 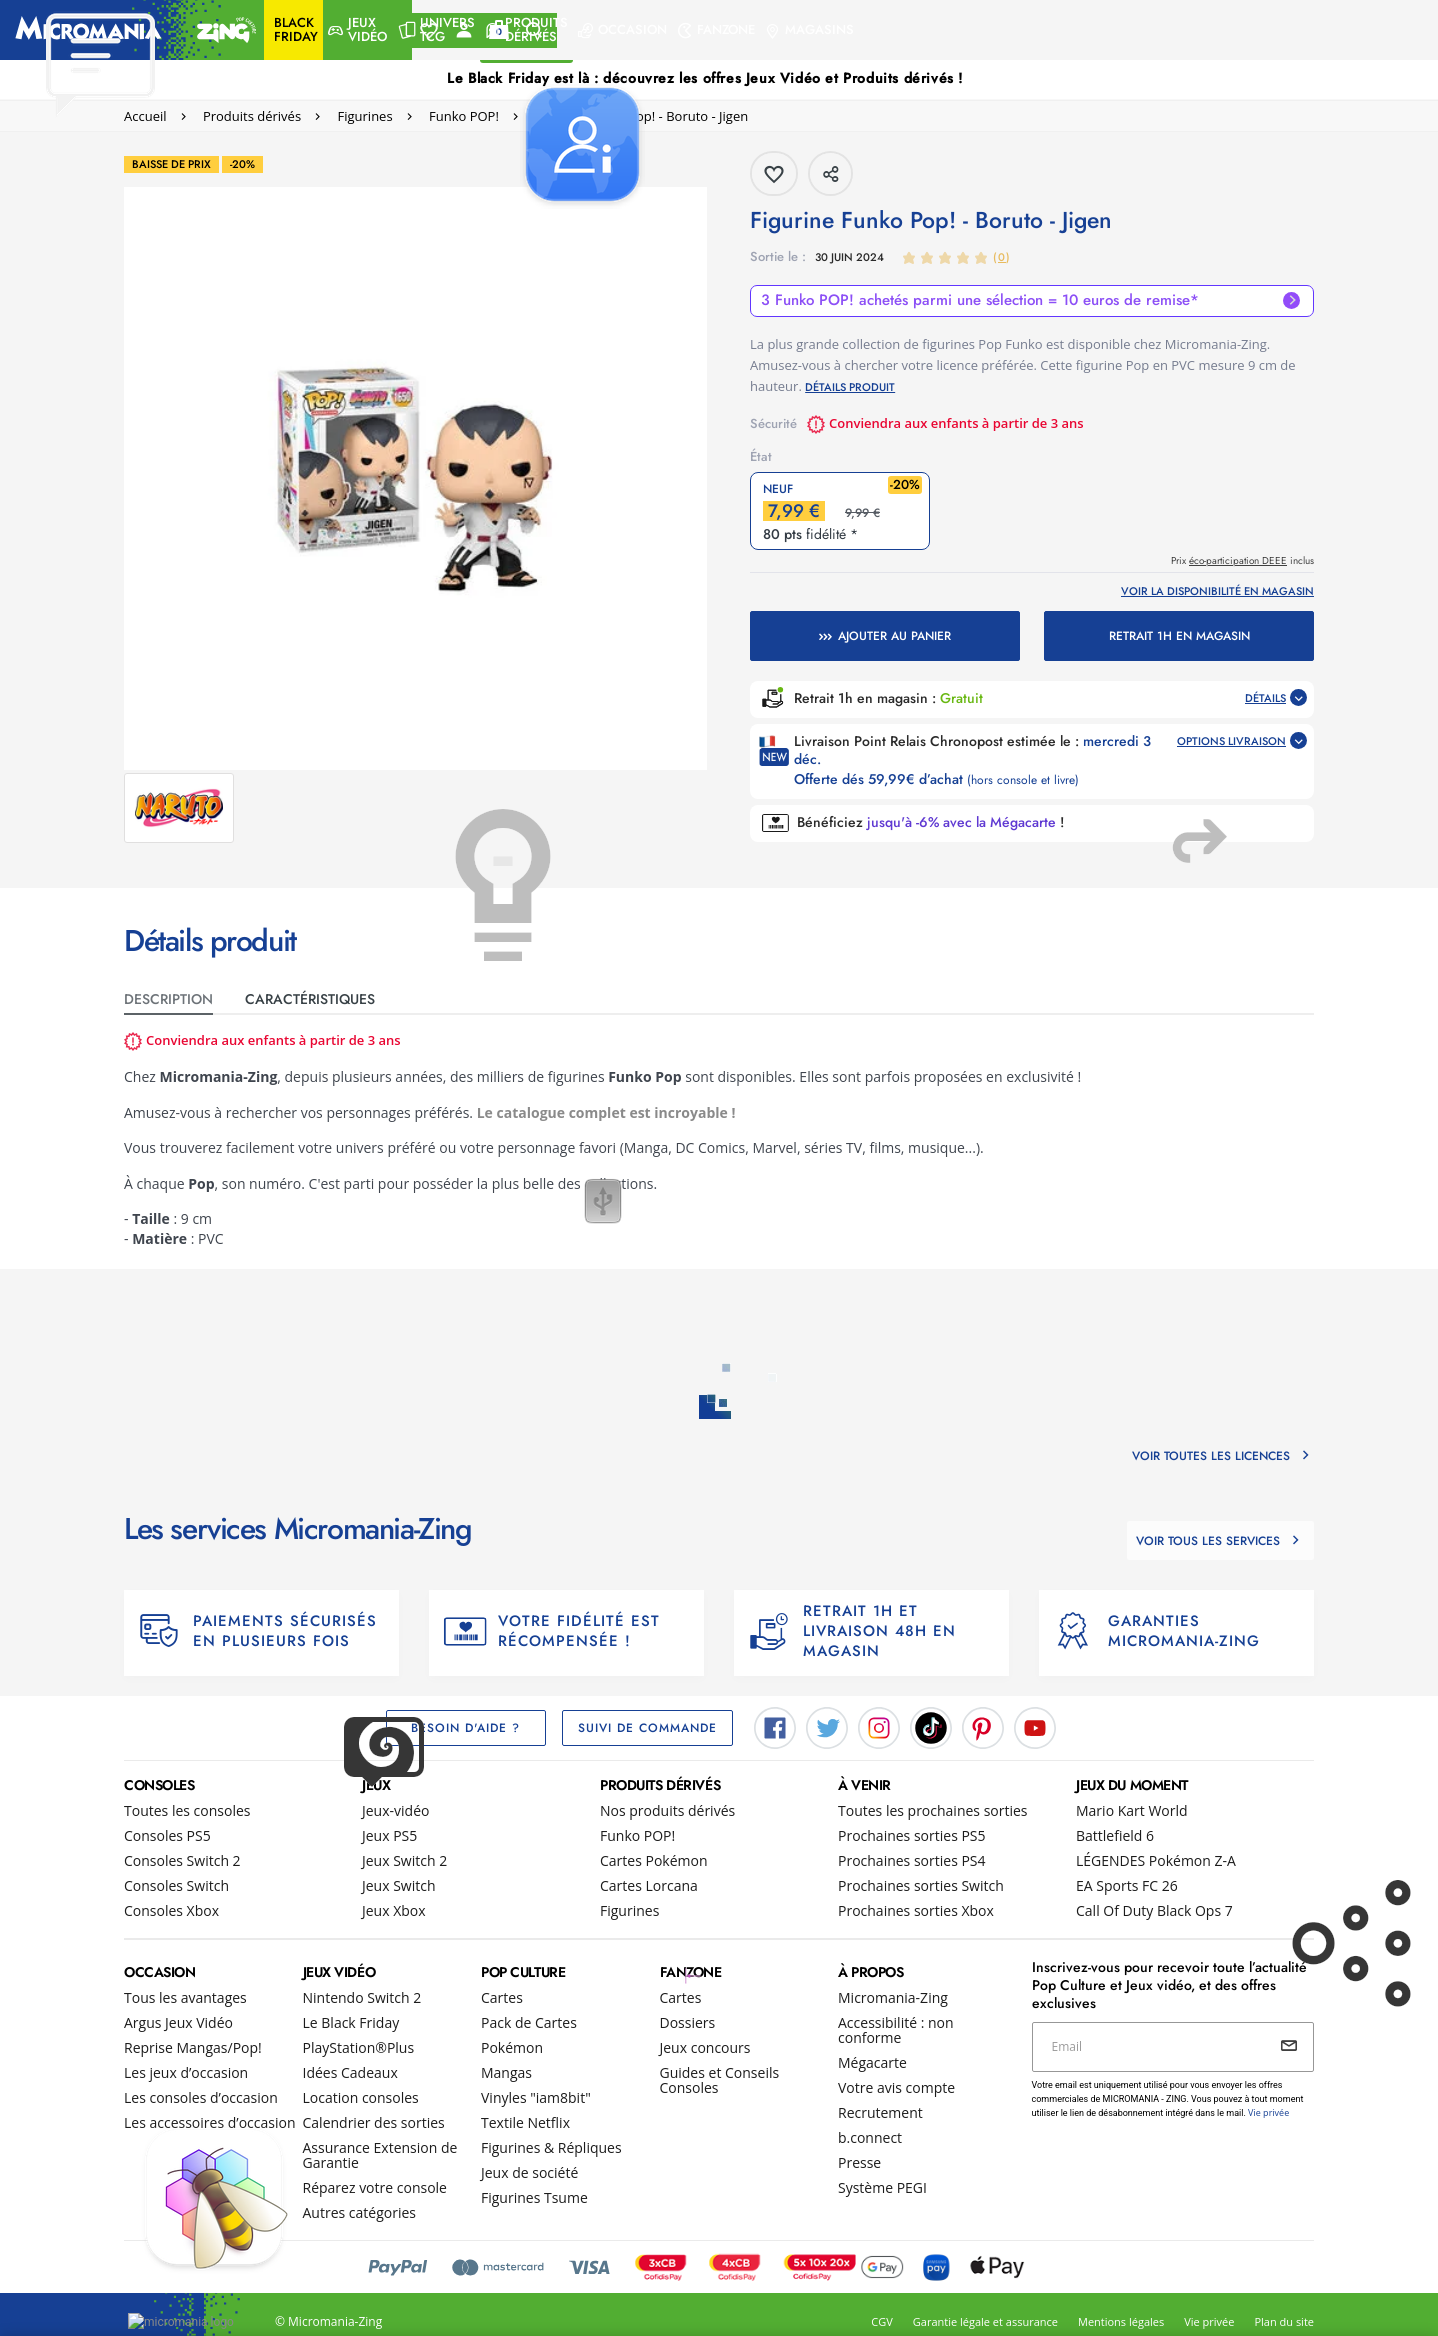 What do you see at coordinates (100, 65) in the screenshot?
I see `neochat messaging app system tray icon` at bounding box center [100, 65].